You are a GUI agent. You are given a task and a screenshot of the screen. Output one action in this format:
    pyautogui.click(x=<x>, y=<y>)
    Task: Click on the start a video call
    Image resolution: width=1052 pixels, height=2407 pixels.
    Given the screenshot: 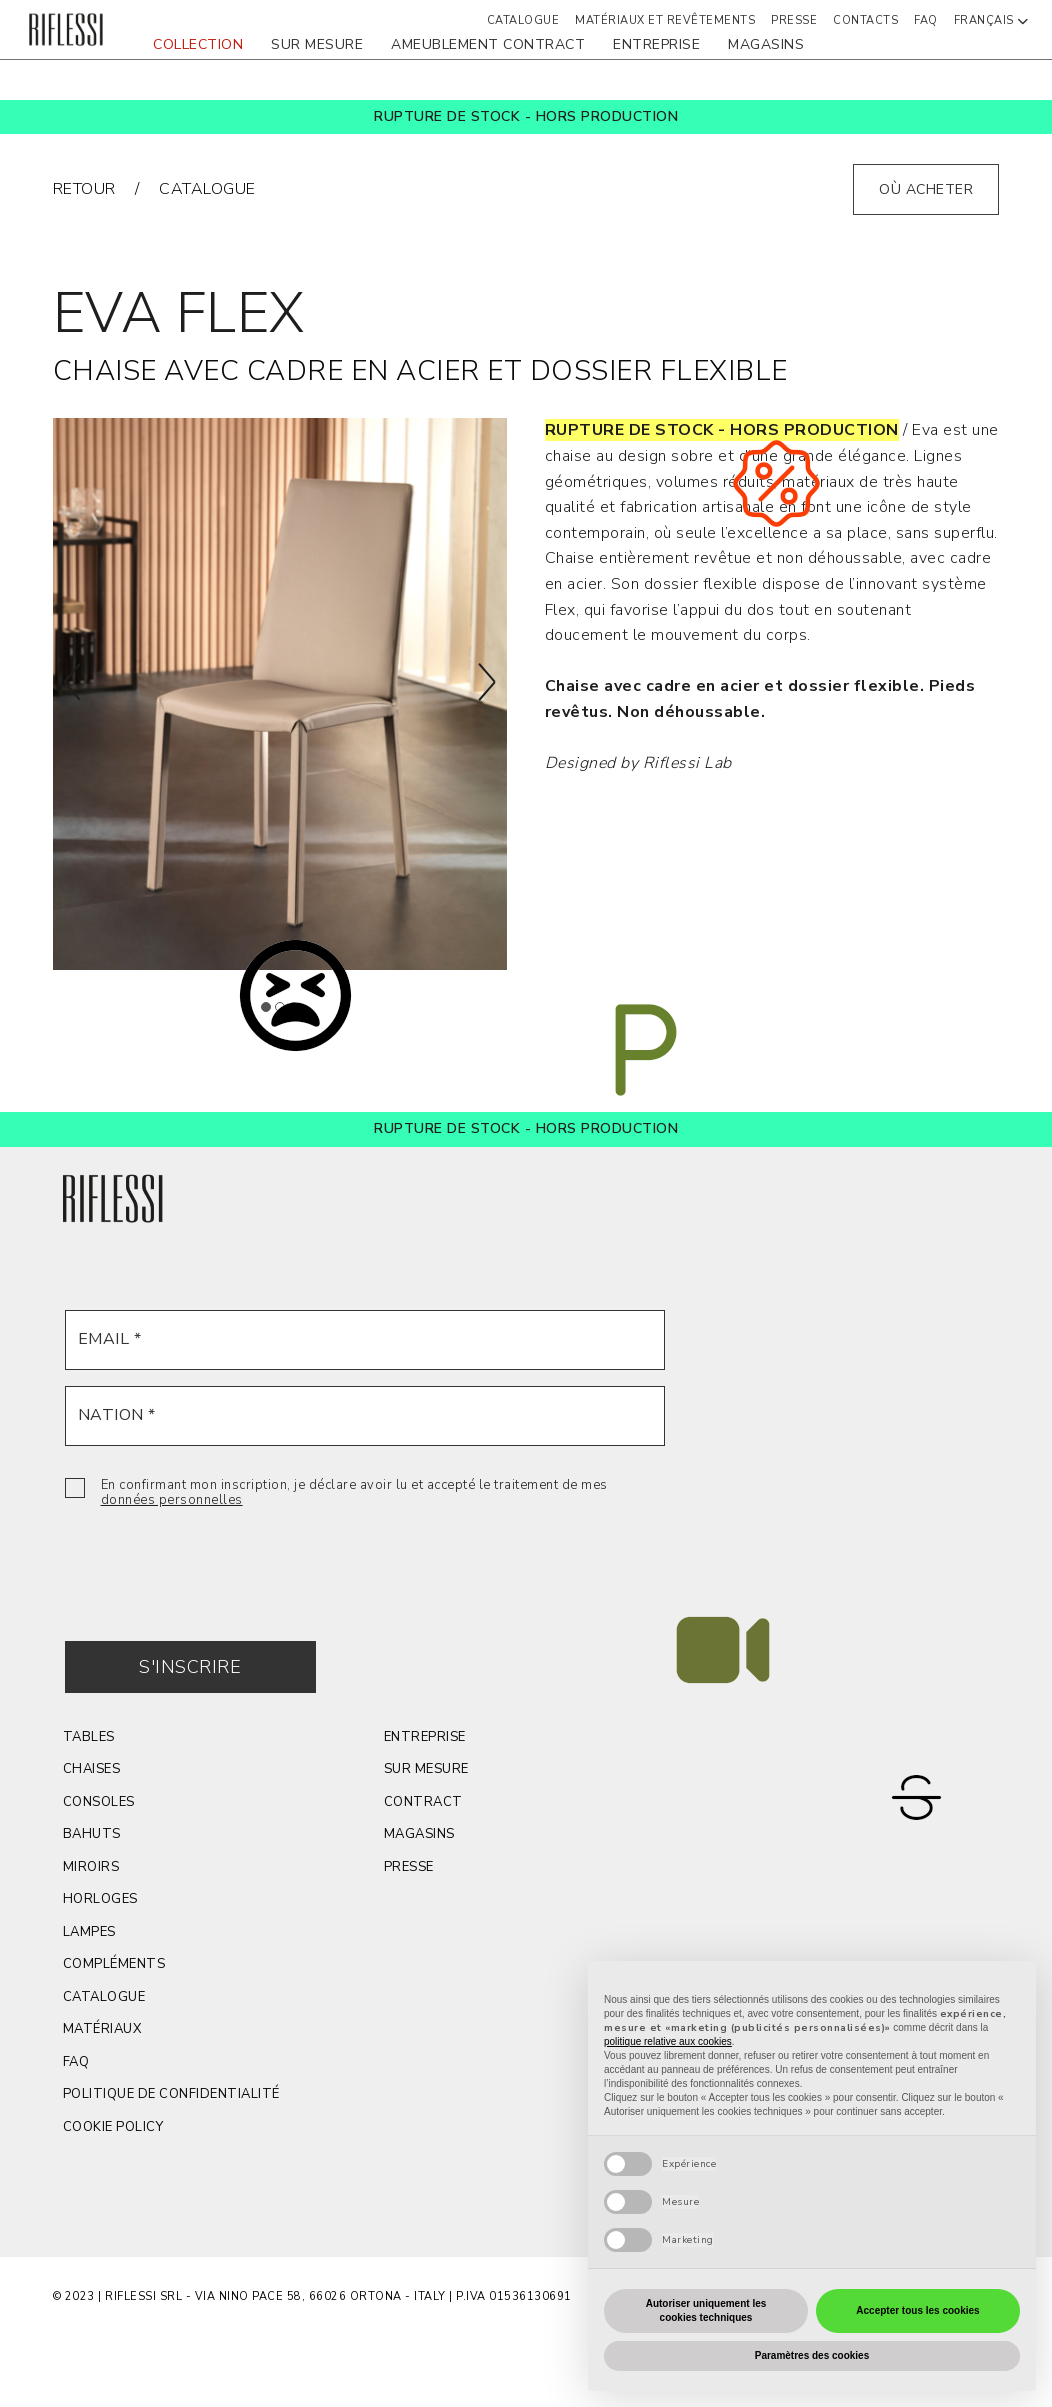 What is the action you would take?
    pyautogui.click(x=723, y=1650)
    